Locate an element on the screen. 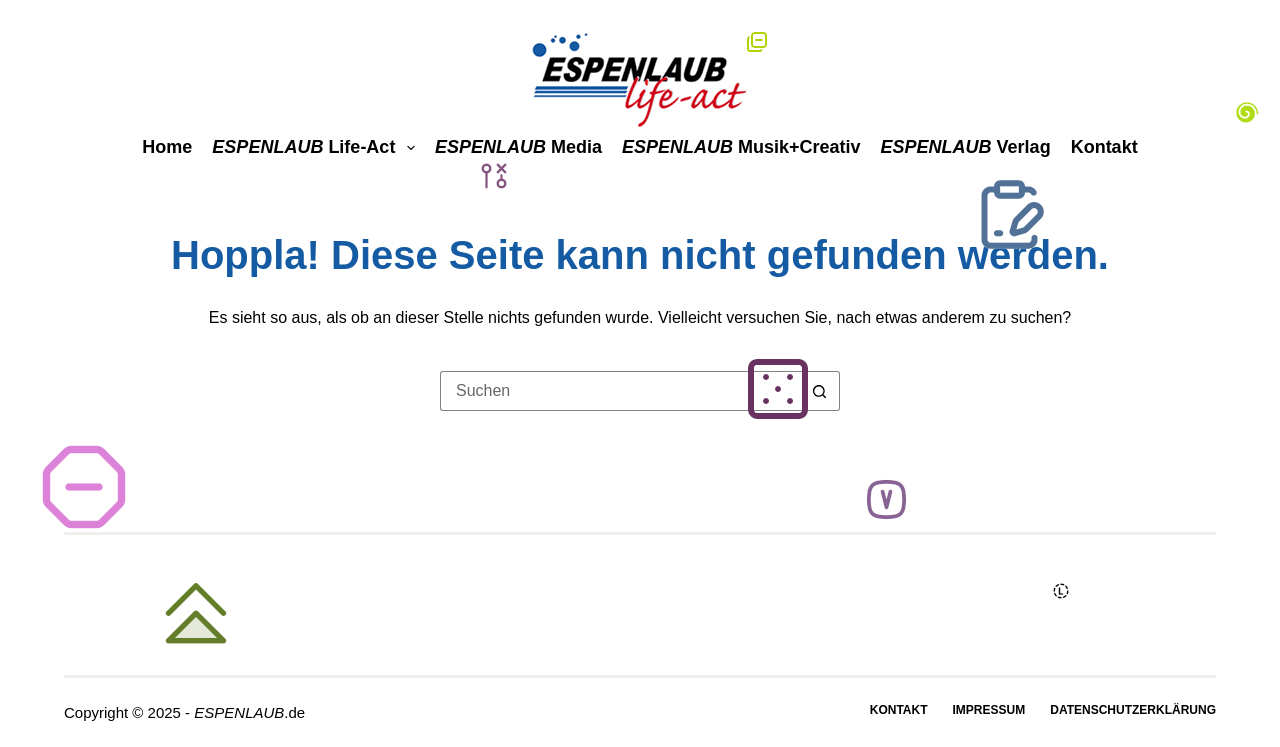 Image resolution: width=1280 pixels, height=747 pixels. remove an item from your library is located at coordinates (757, 42).